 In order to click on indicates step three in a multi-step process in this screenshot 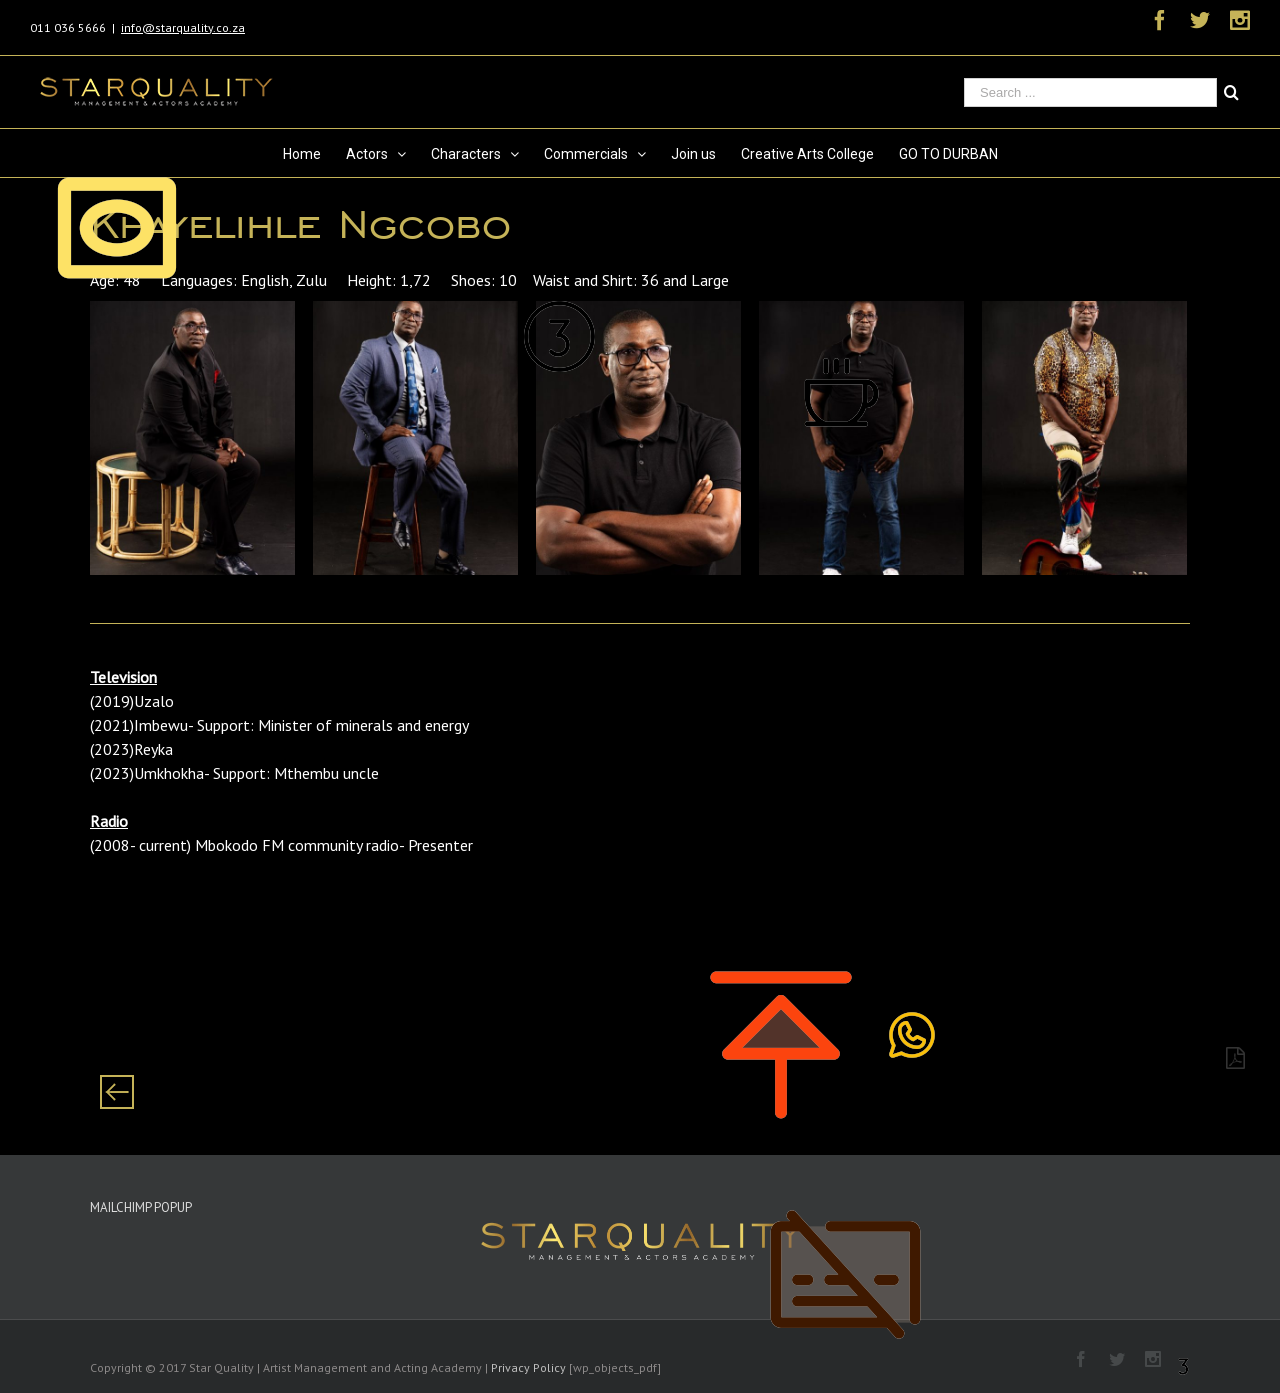, I will do `click(1183, 1366)`.